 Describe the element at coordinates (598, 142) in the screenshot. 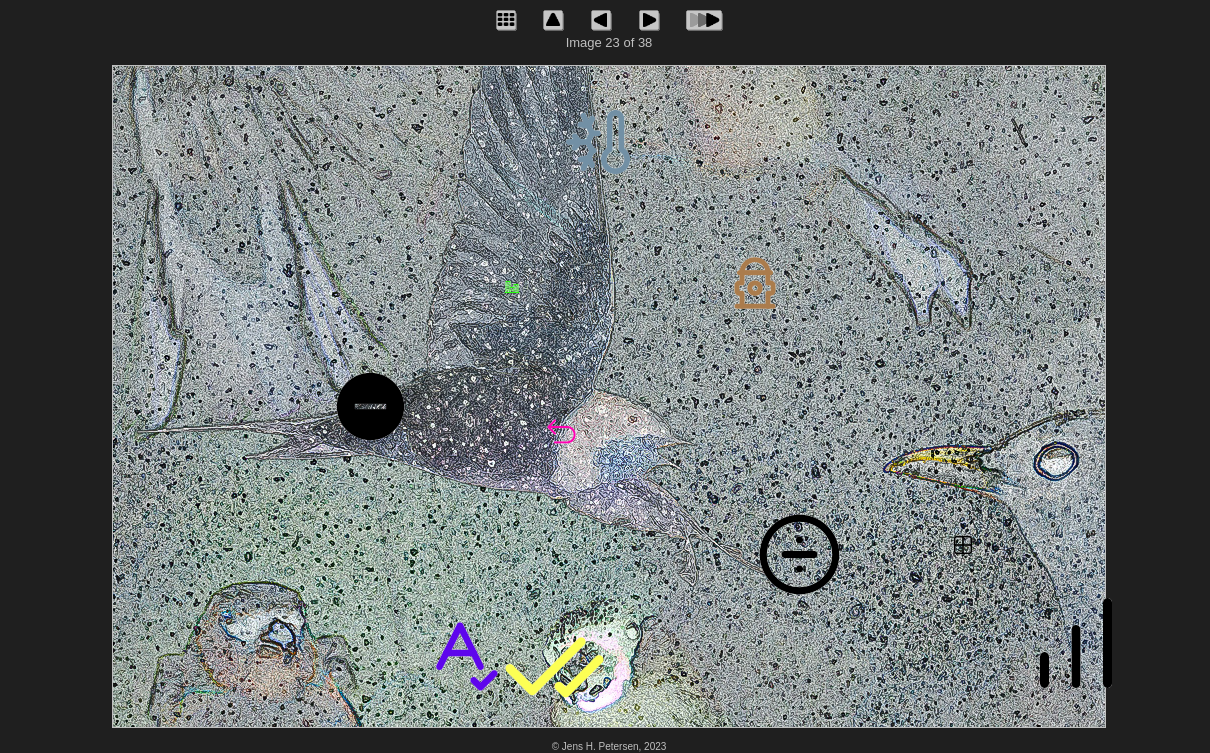

I see `indicates cold temperature or freezing conditions` at that location.